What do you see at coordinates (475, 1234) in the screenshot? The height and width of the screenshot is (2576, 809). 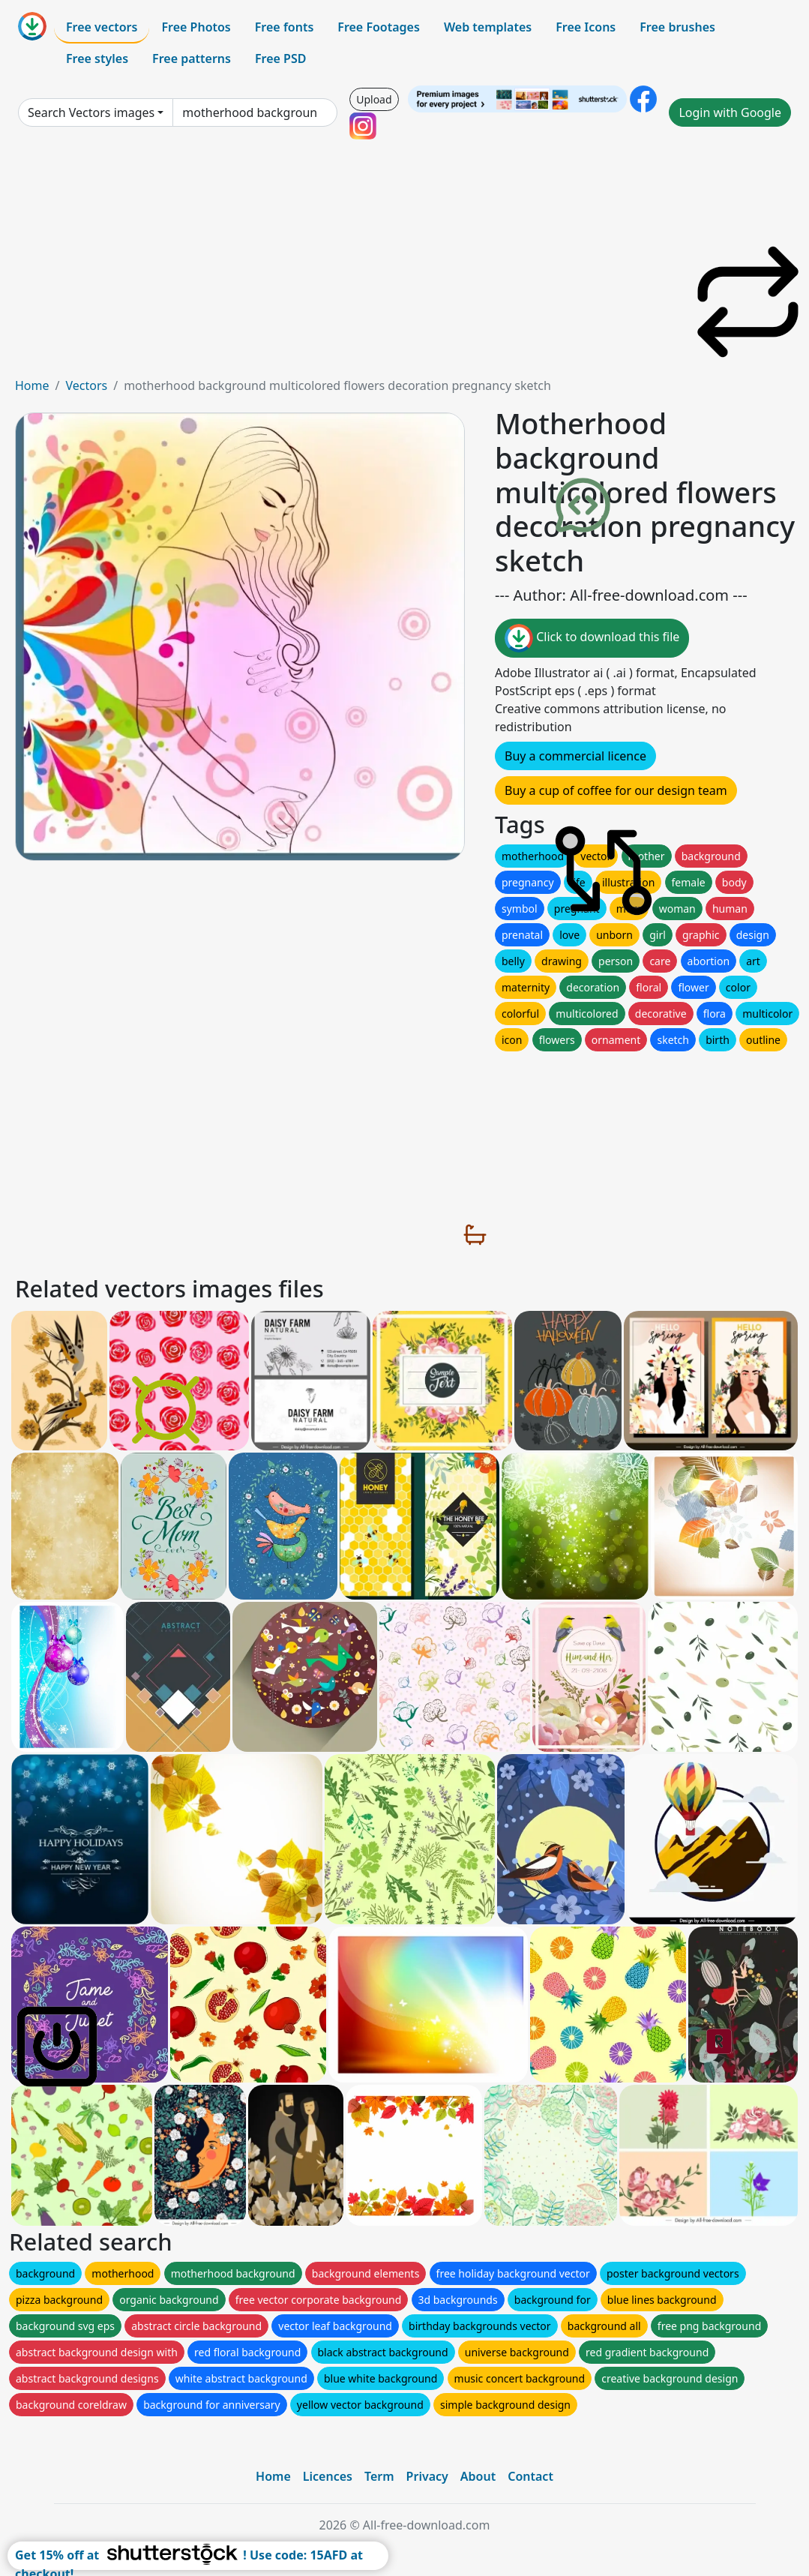 I see `bathroom amenity indicator` at bounding box center [475, 1234].